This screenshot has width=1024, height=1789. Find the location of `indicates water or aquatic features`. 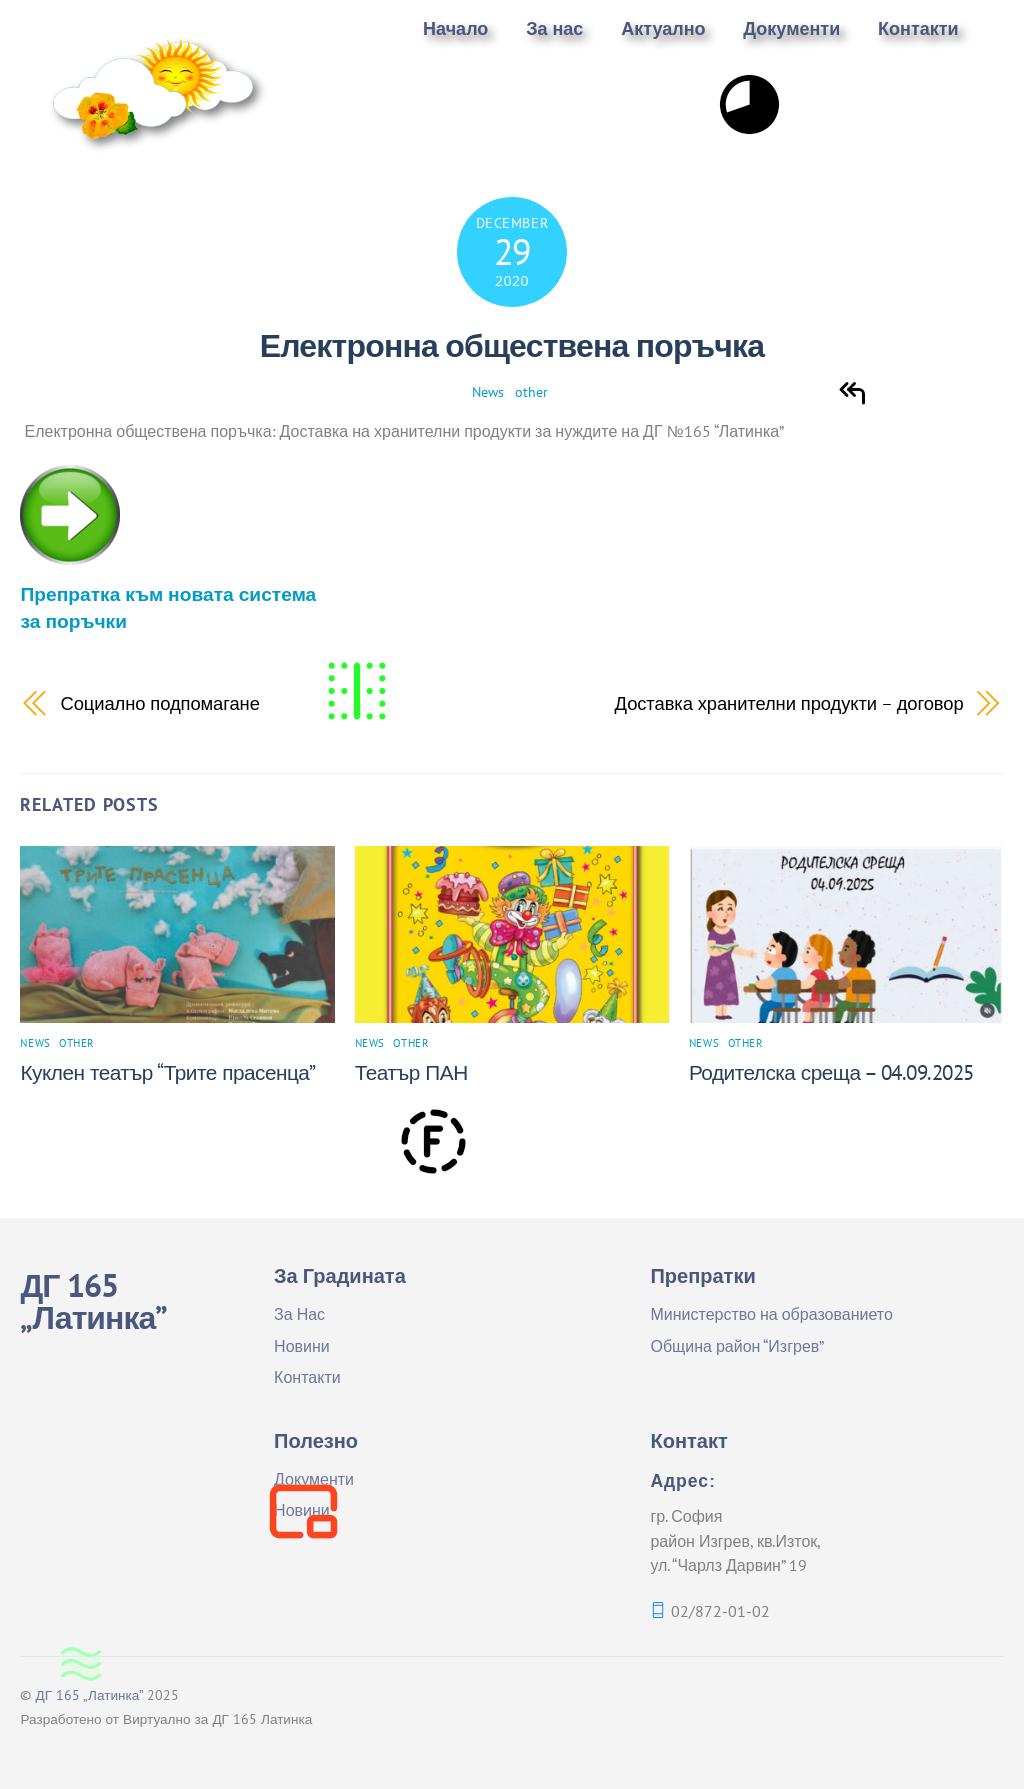

indicates water or aquatic features is located at coordinates (81, 1664).